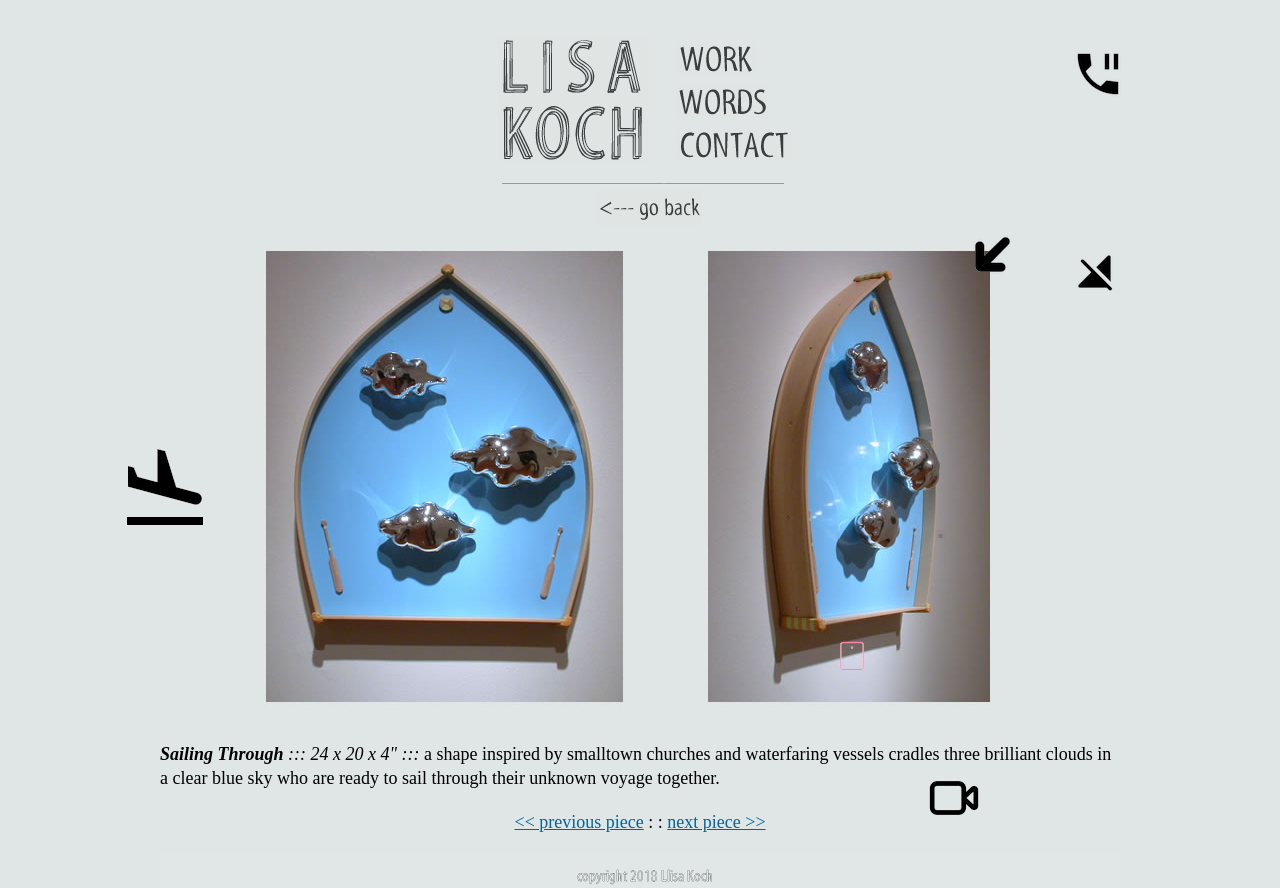 The width and height of the screenshot is (1280, 888). Describe the element at coordinates (954, 798) in the screenshot. I see `start a video call` at that location.